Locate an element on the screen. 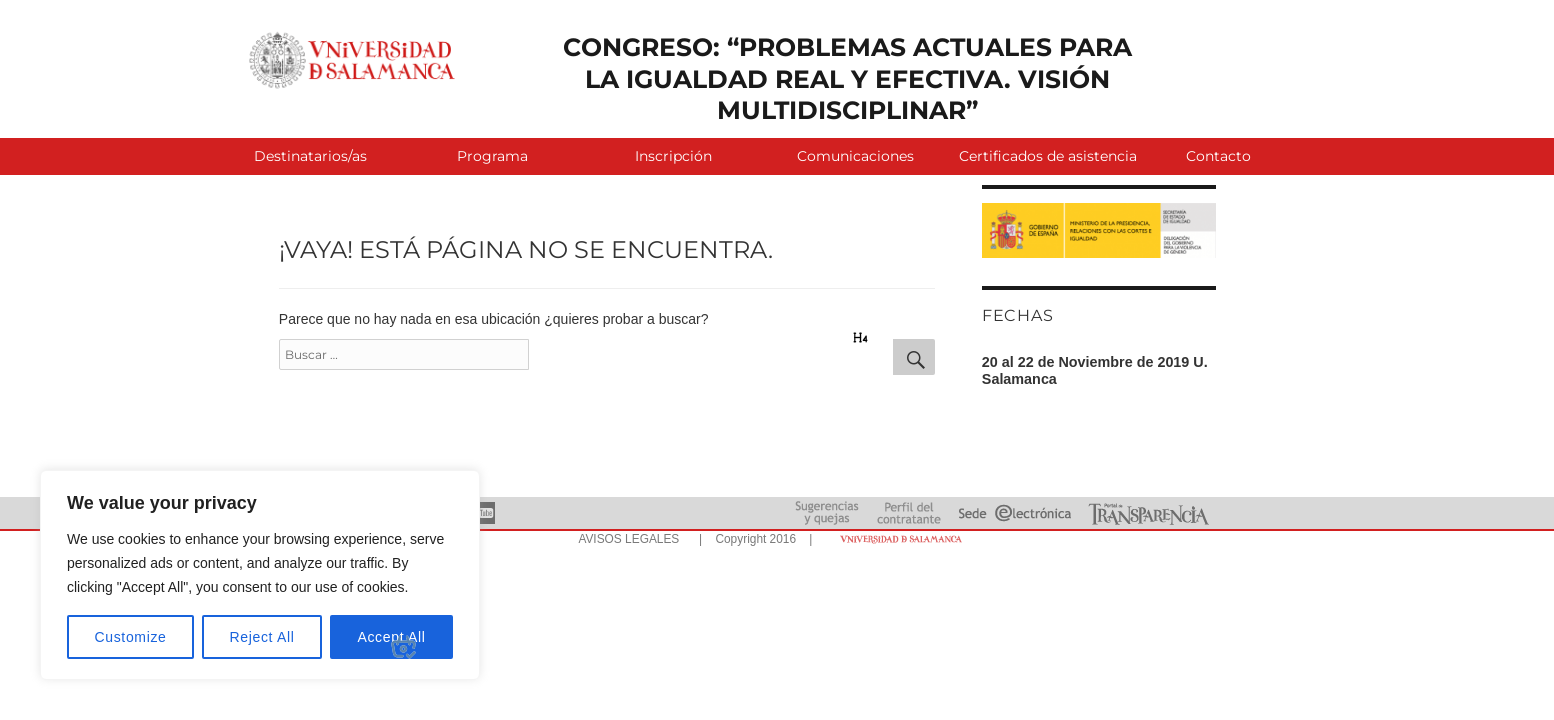  confirm items in your shopping basket is located at coordinates (403, 646).